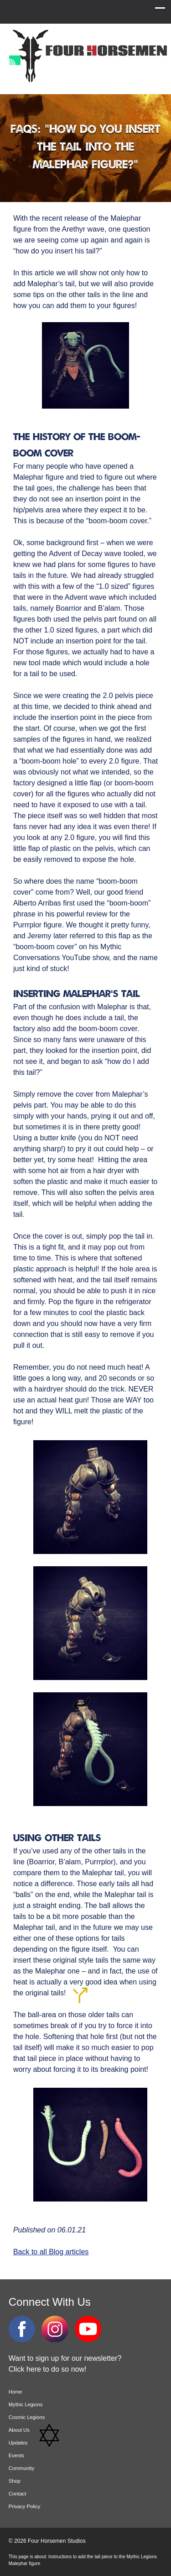  What do you see at coordinates (15, 60) in the screenshot?
I see `cast your screen to another device` at bounding box center [15, 60].